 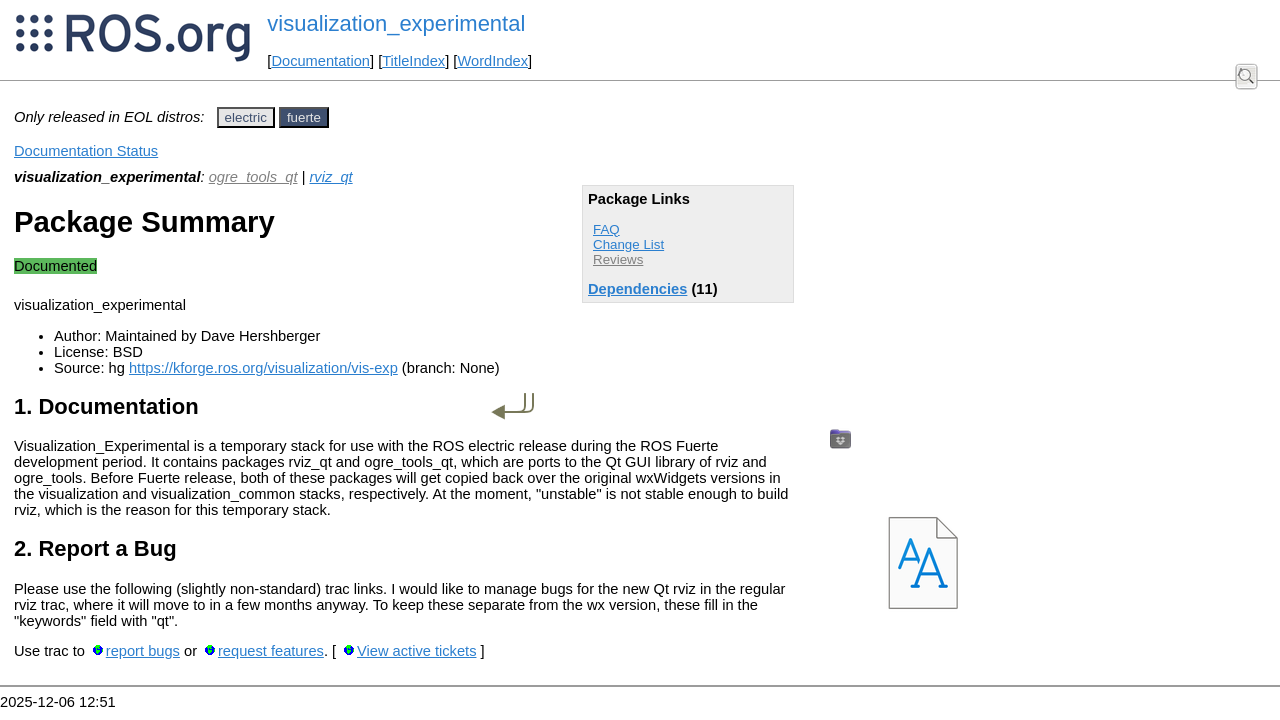 I want to click on reply to all recipients of an email, so click(x=512, y=403).